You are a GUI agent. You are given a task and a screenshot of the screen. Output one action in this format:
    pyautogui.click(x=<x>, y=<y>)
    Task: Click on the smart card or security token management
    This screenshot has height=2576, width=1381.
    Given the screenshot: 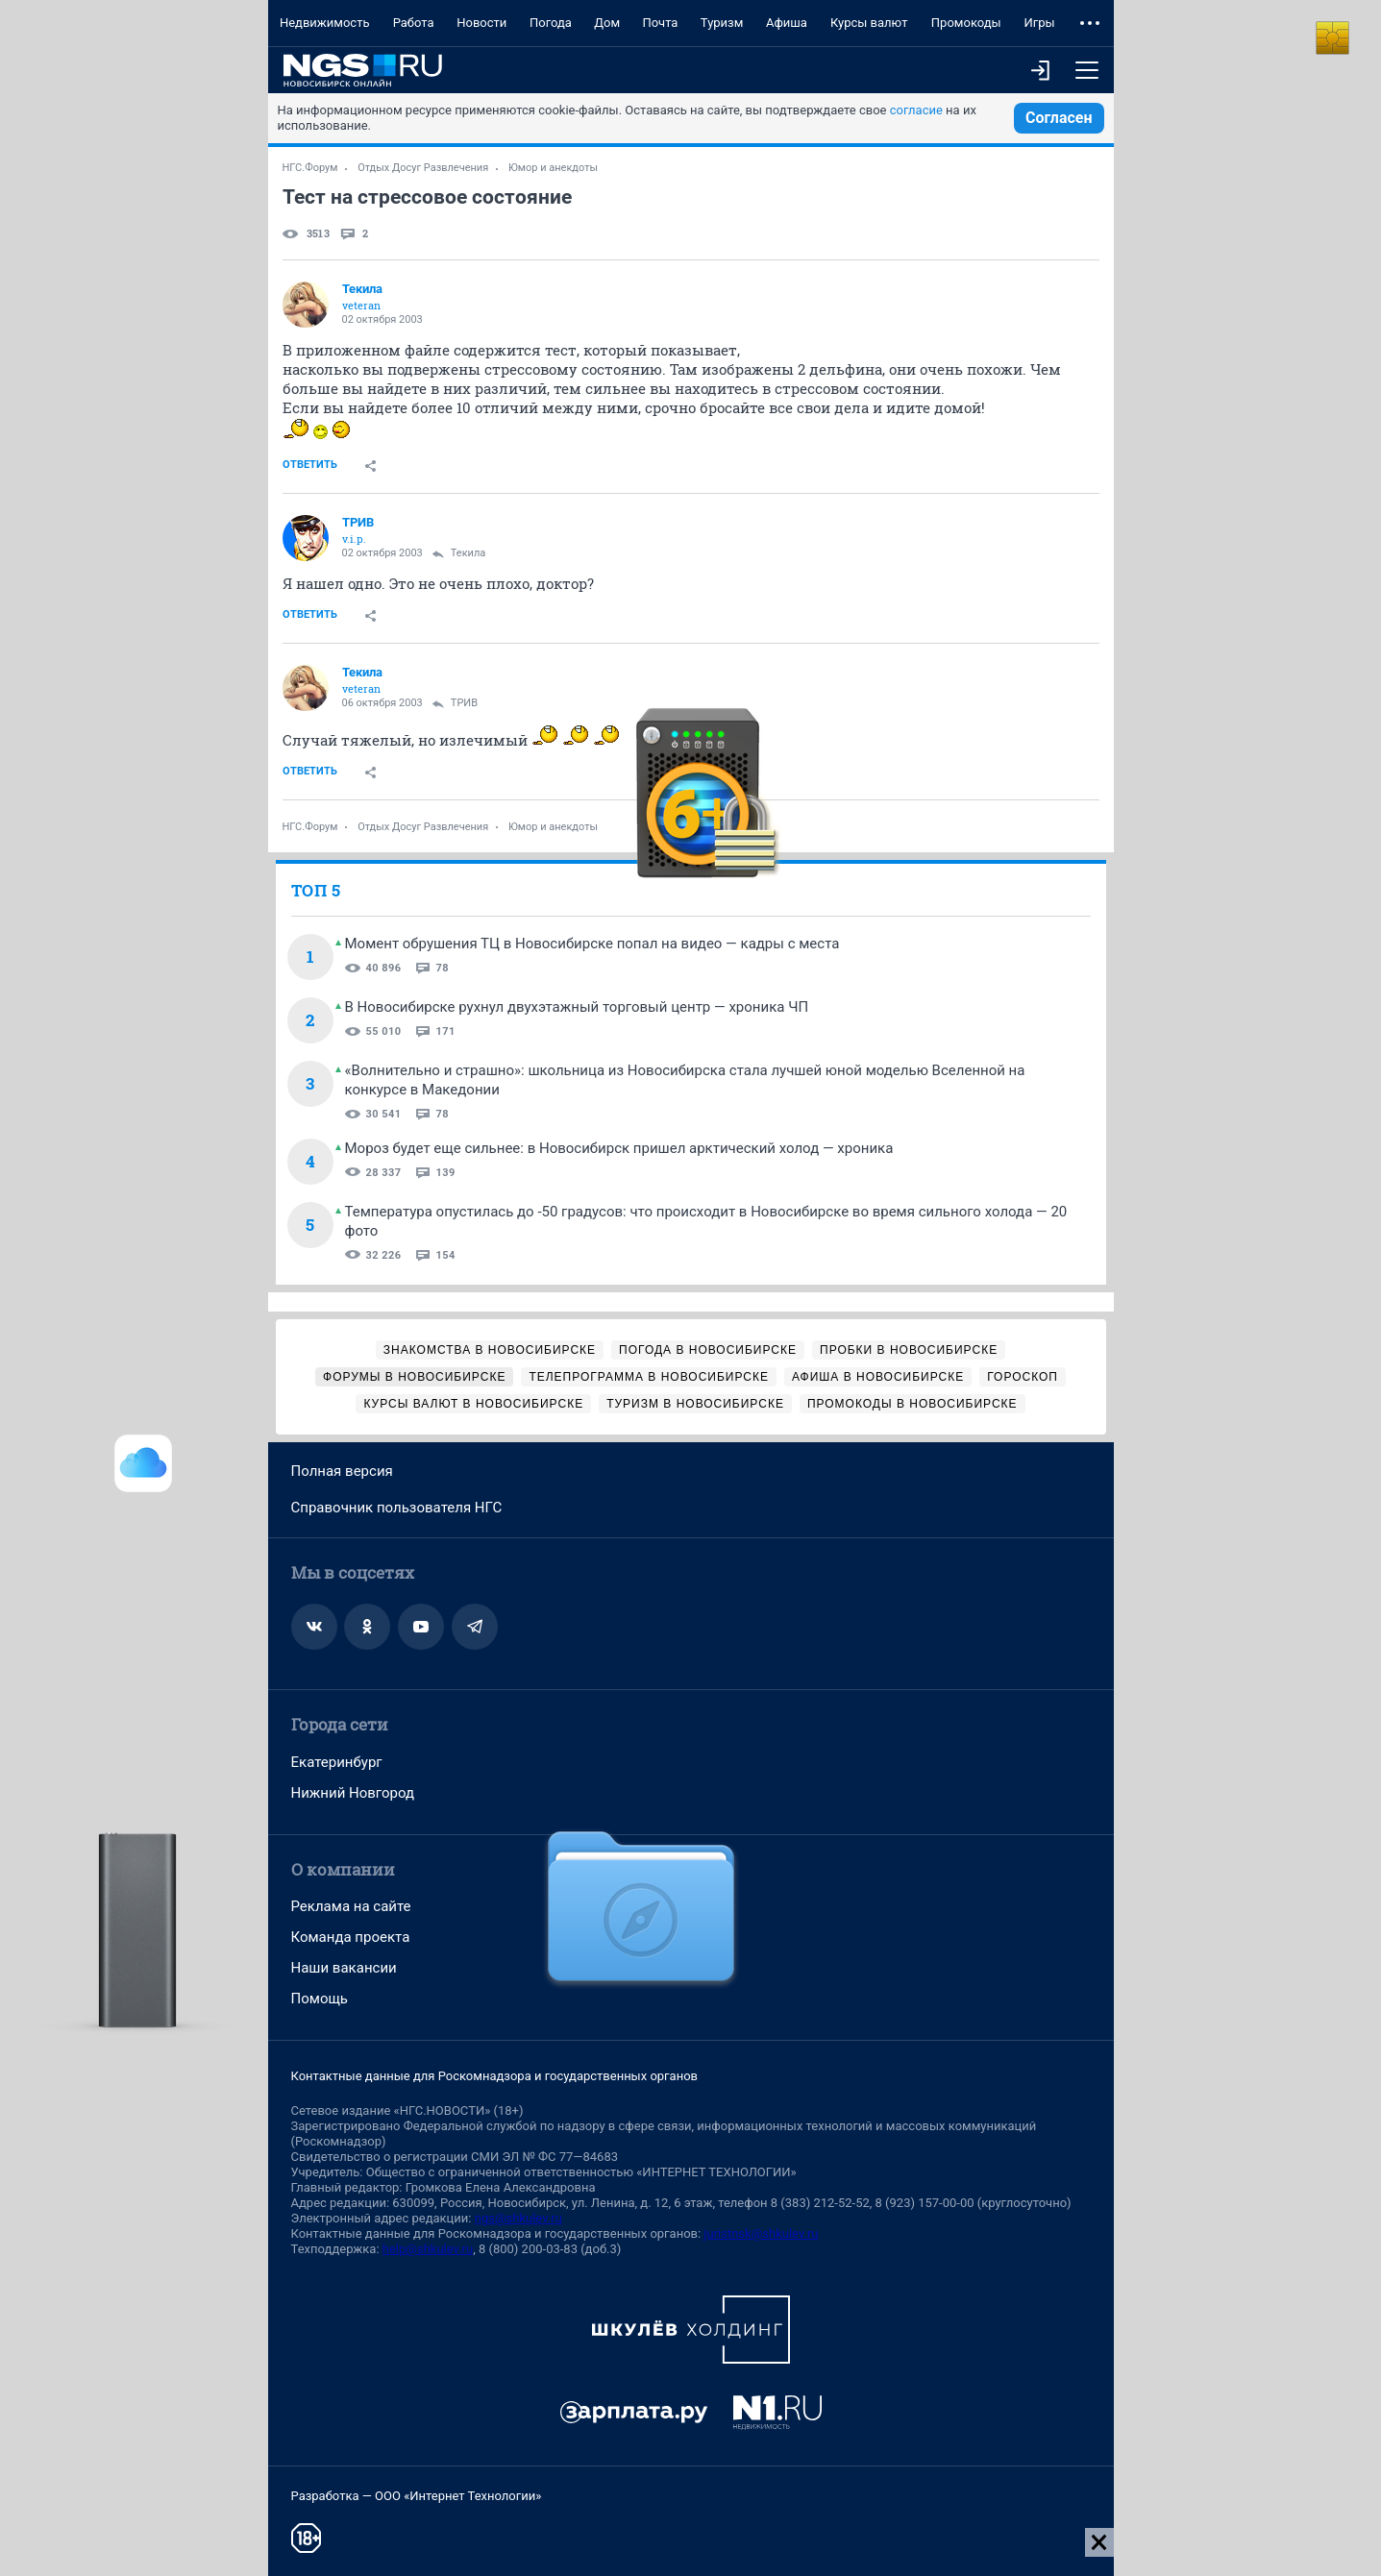 What is the action you would take?
    pyautogui.click(x=1332, y=37)
    